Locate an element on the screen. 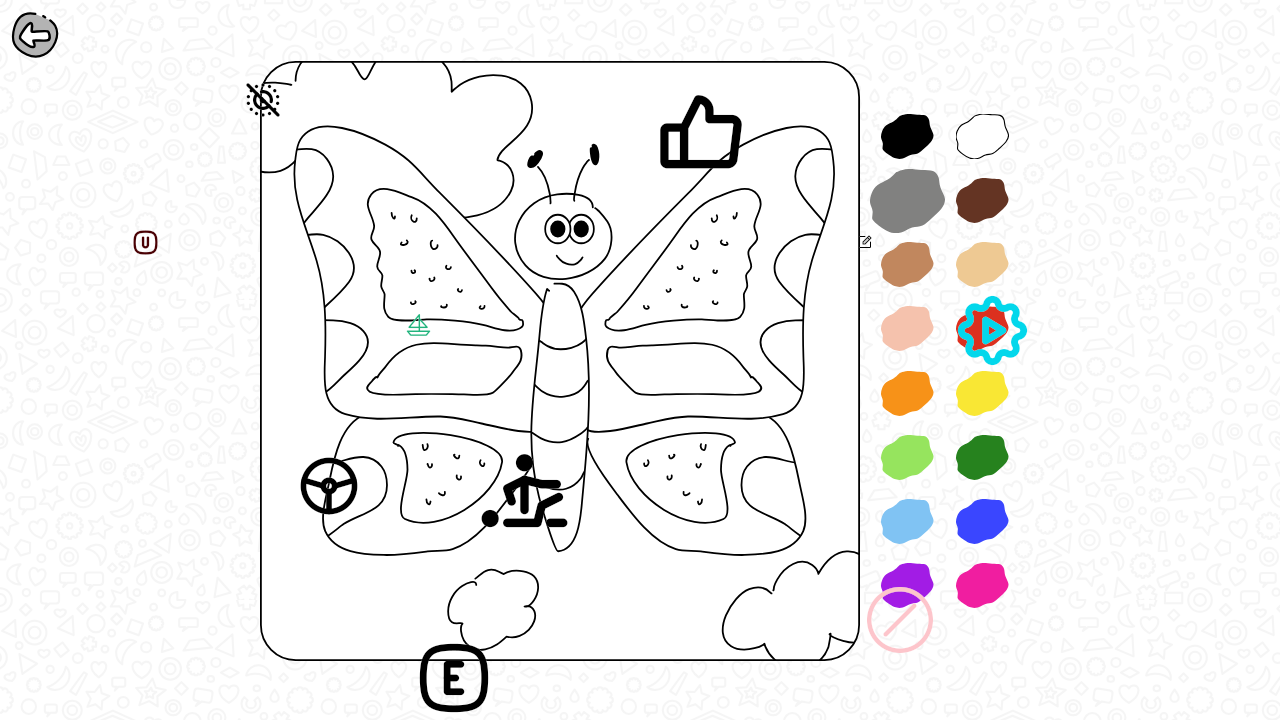  indicates an item starting with the letter E is located at coordinates (454, 678).